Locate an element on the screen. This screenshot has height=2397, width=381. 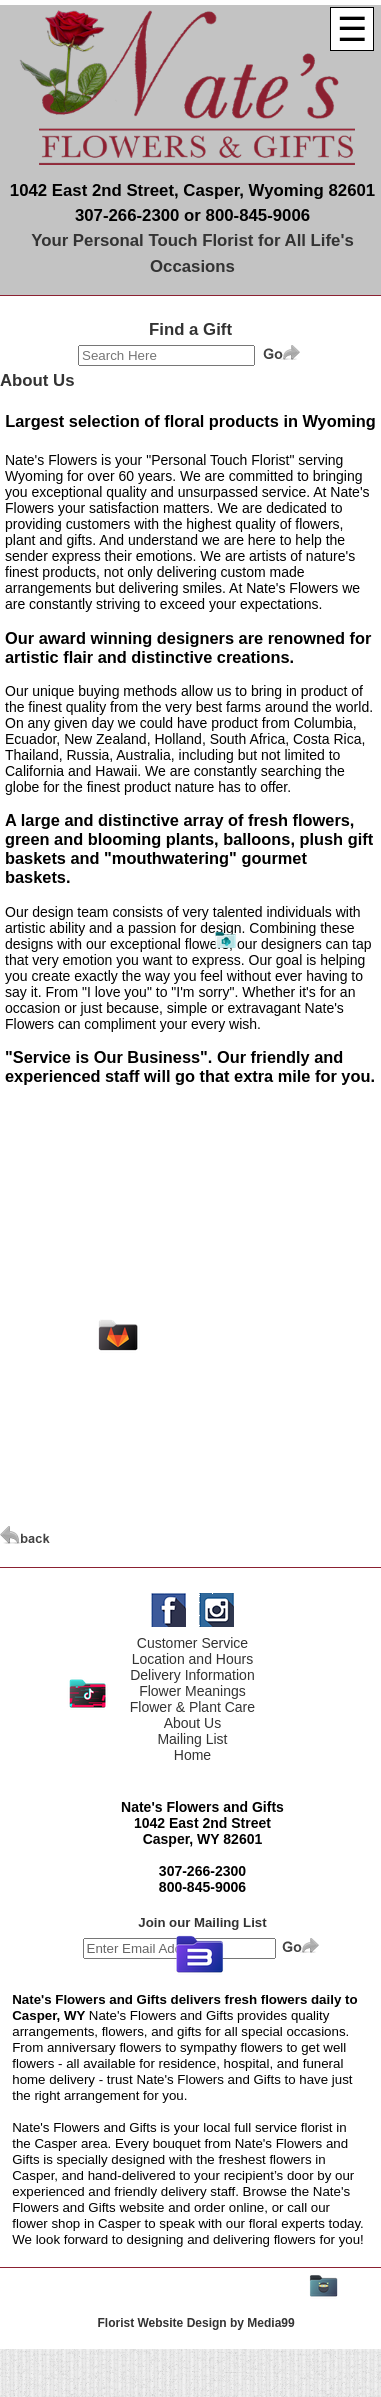
open folder containing TikTok downloads or saved videos is located at coordinates (87, 1694).